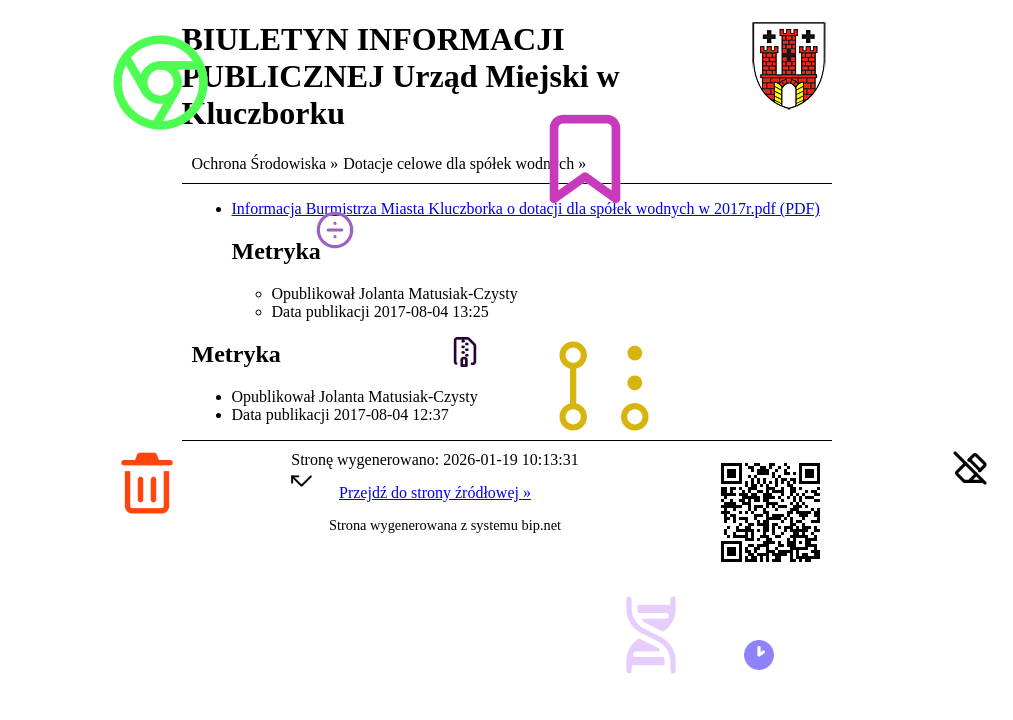 This screenshot has height=720, width=1013. Describe the element at coordinates (465, 352) in the screenshot. I see `view or open a compressed zip file` at that location.